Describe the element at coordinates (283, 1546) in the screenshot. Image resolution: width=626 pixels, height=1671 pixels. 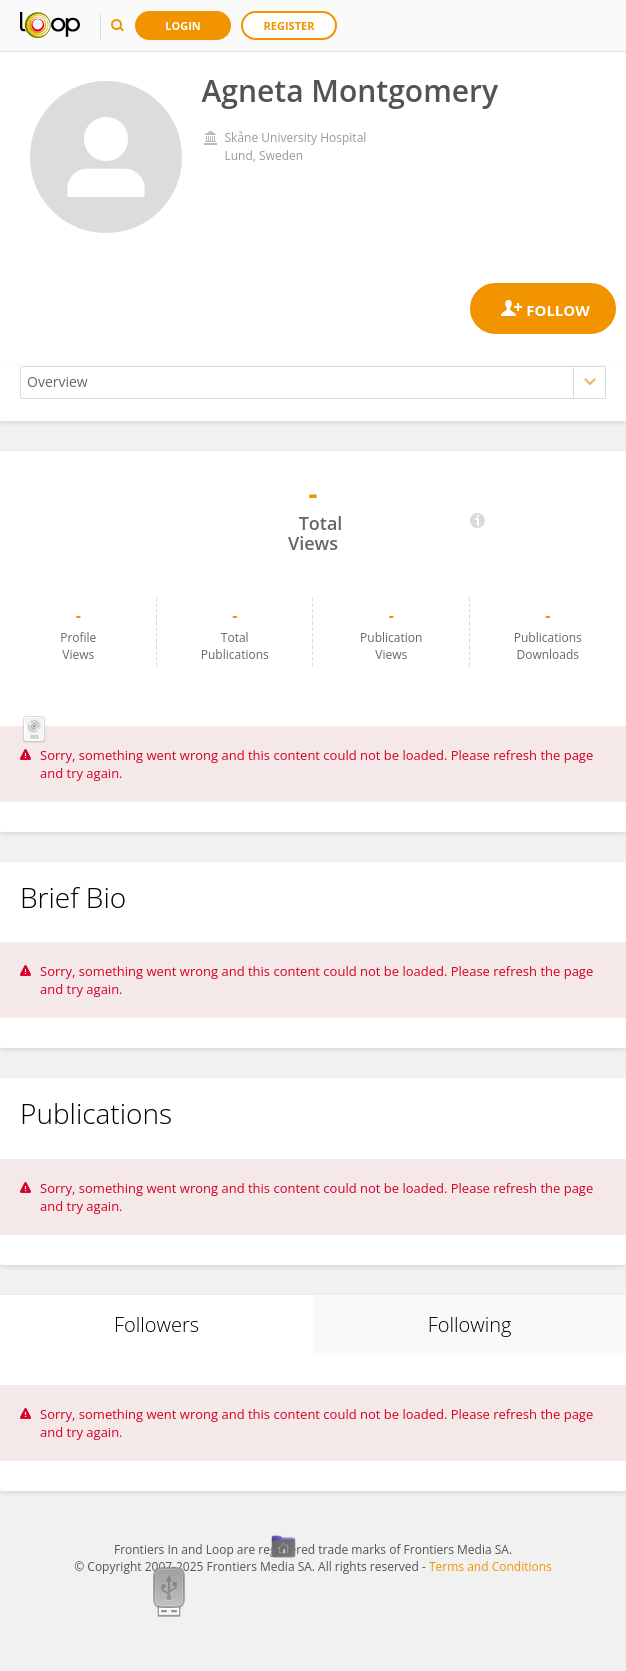
I see `access your home folder` at that location.